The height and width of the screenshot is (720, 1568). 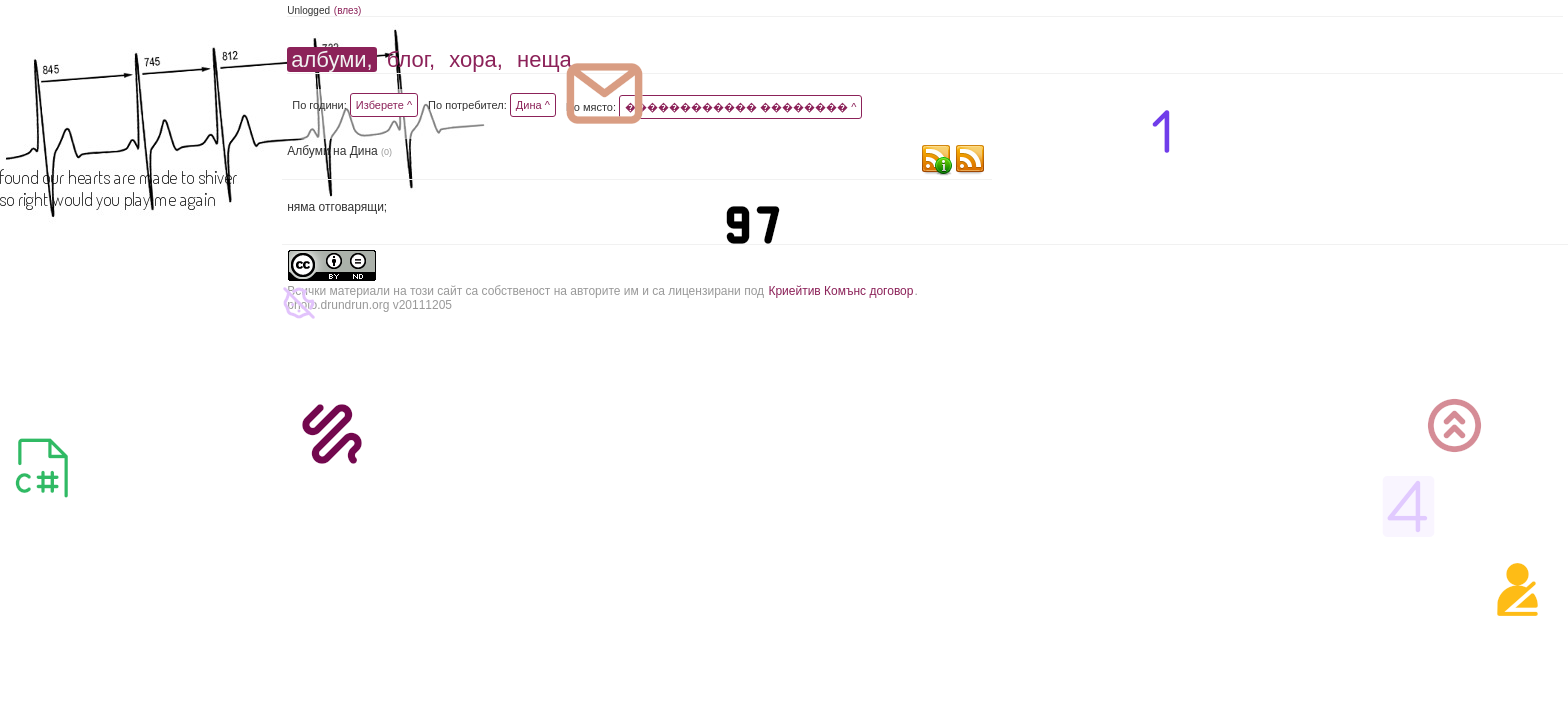 What do you see at coordinates (1454, 425) in the screenshot?
I see `scroll to top of page` at bounding box center [1454, 425].